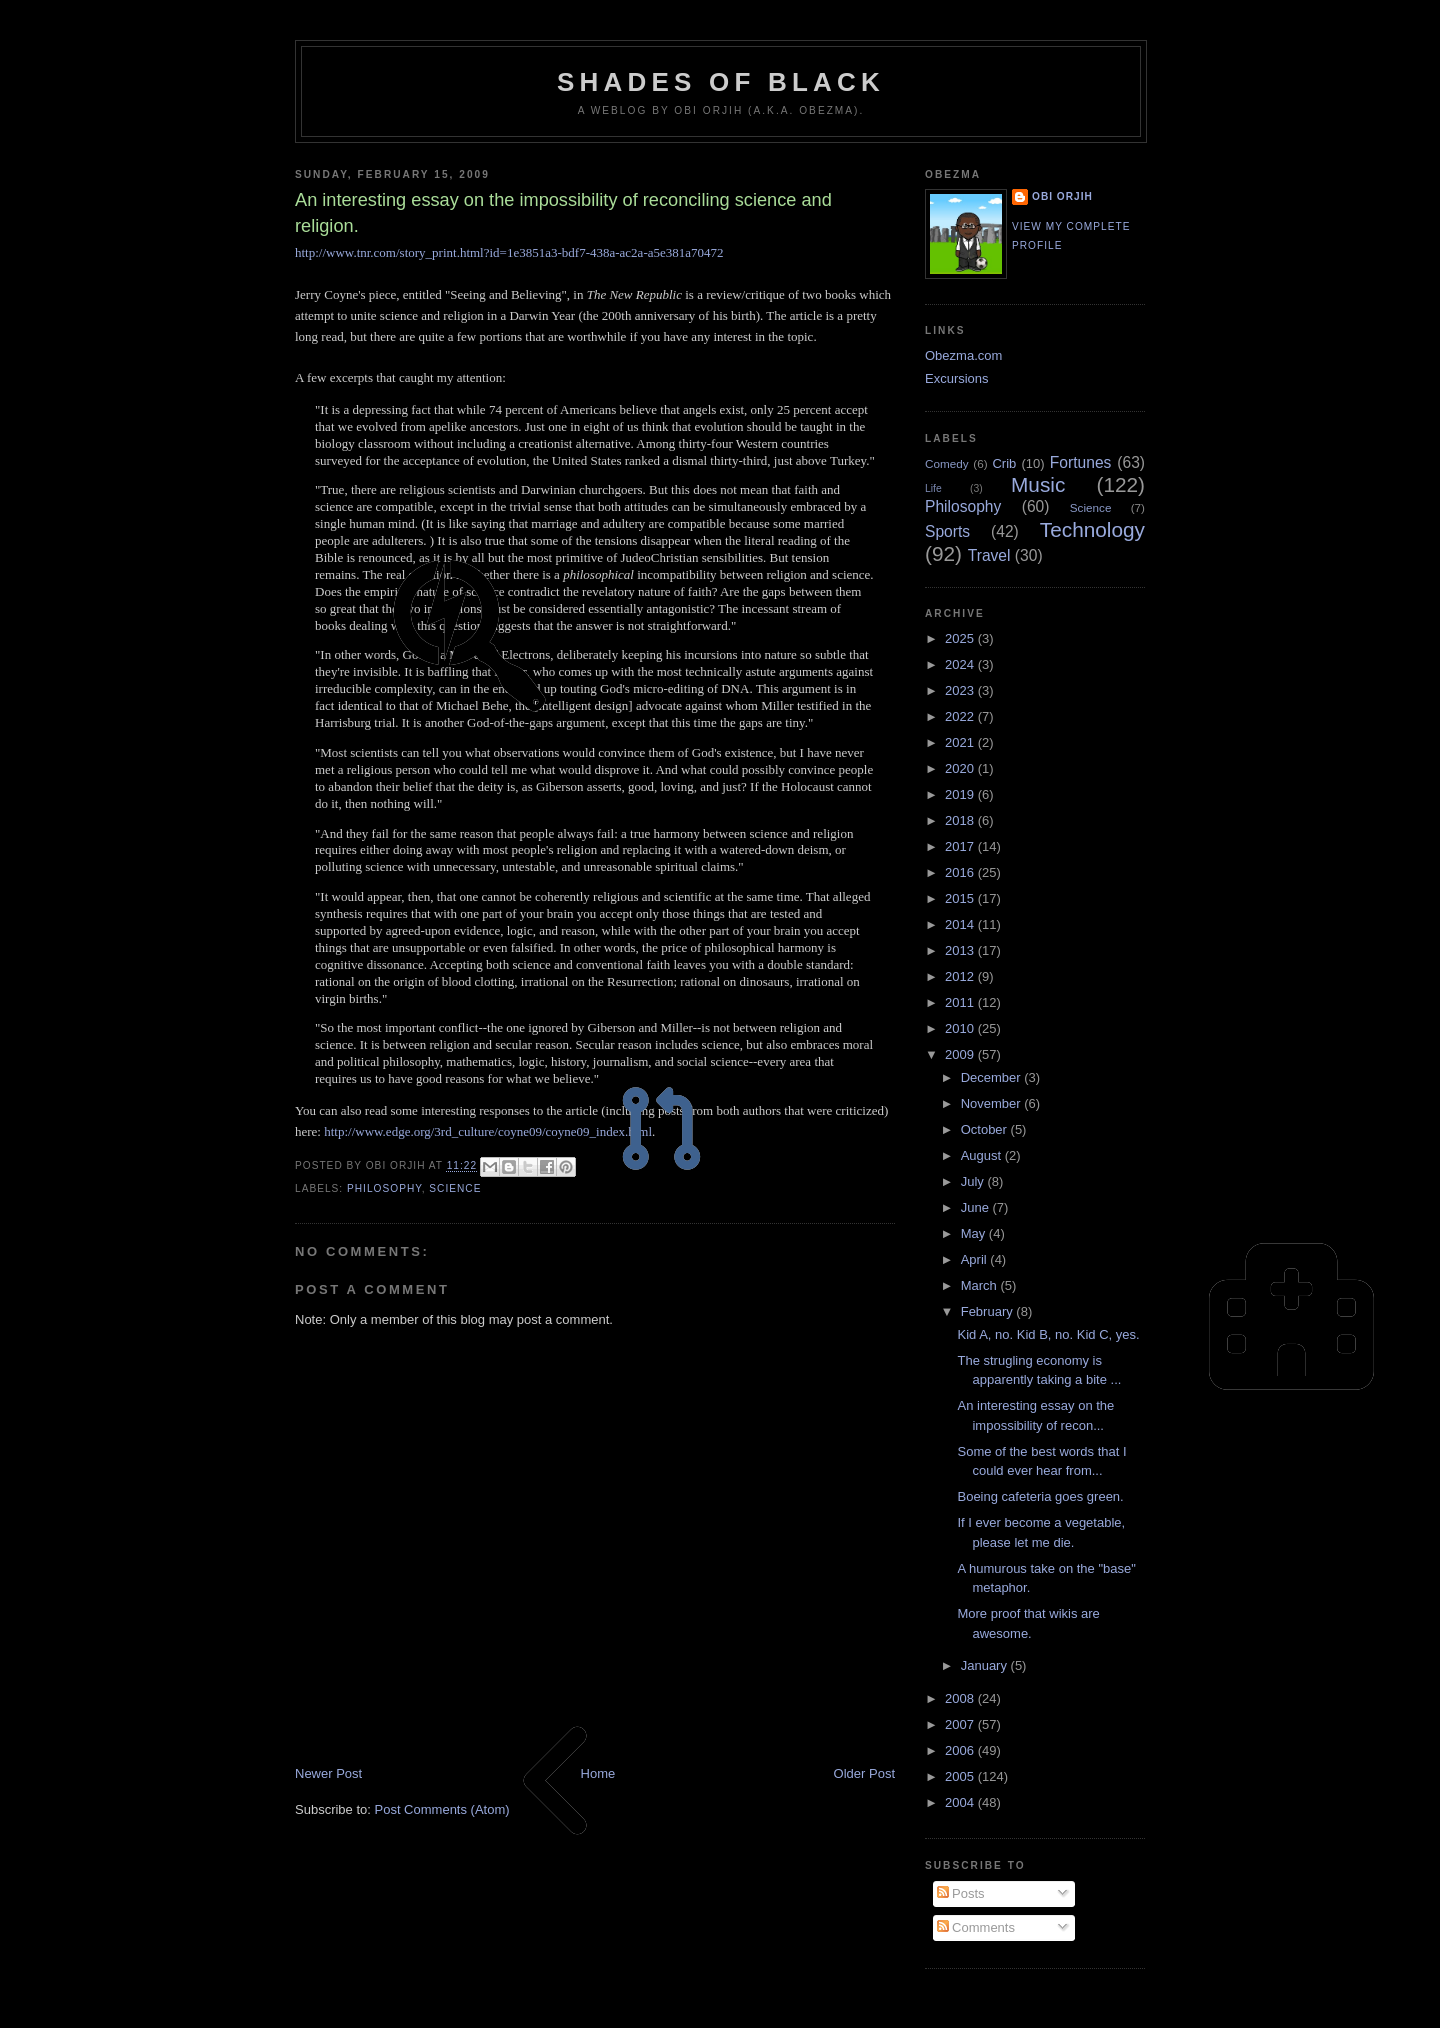  Describe the element at coordinates (1291, 1316) in the screenshot. I see `view nearby hospitals or medical facilities` at that location.